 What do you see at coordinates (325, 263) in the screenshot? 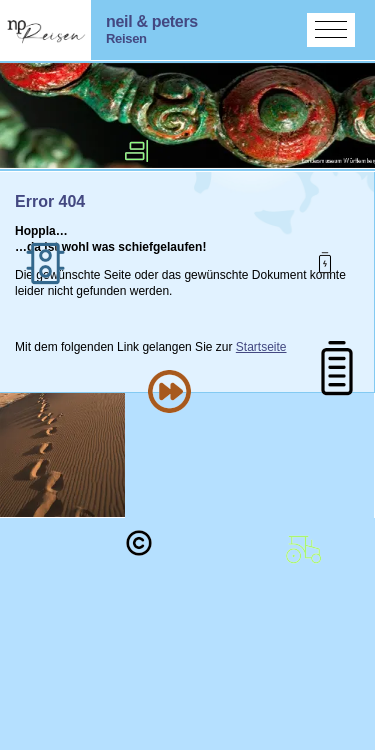
I see `indicates device is currently charging` at bounding box center [325, 263].